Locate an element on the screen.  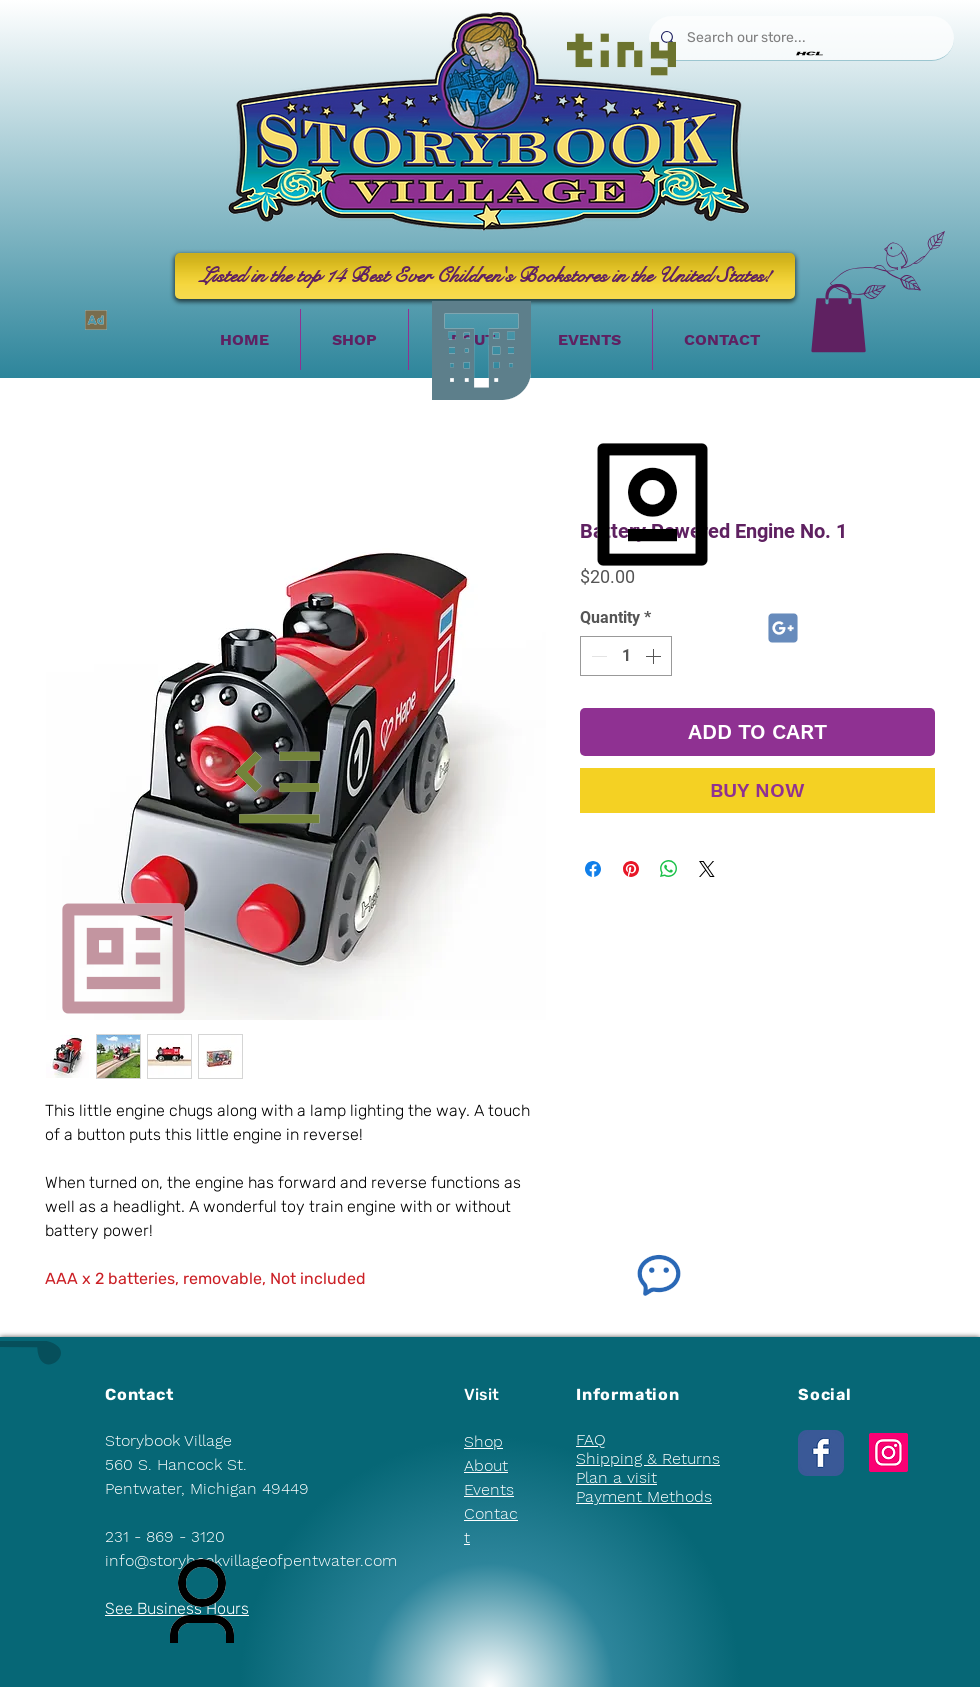
view your profile is located at coordinates (202, 1603).